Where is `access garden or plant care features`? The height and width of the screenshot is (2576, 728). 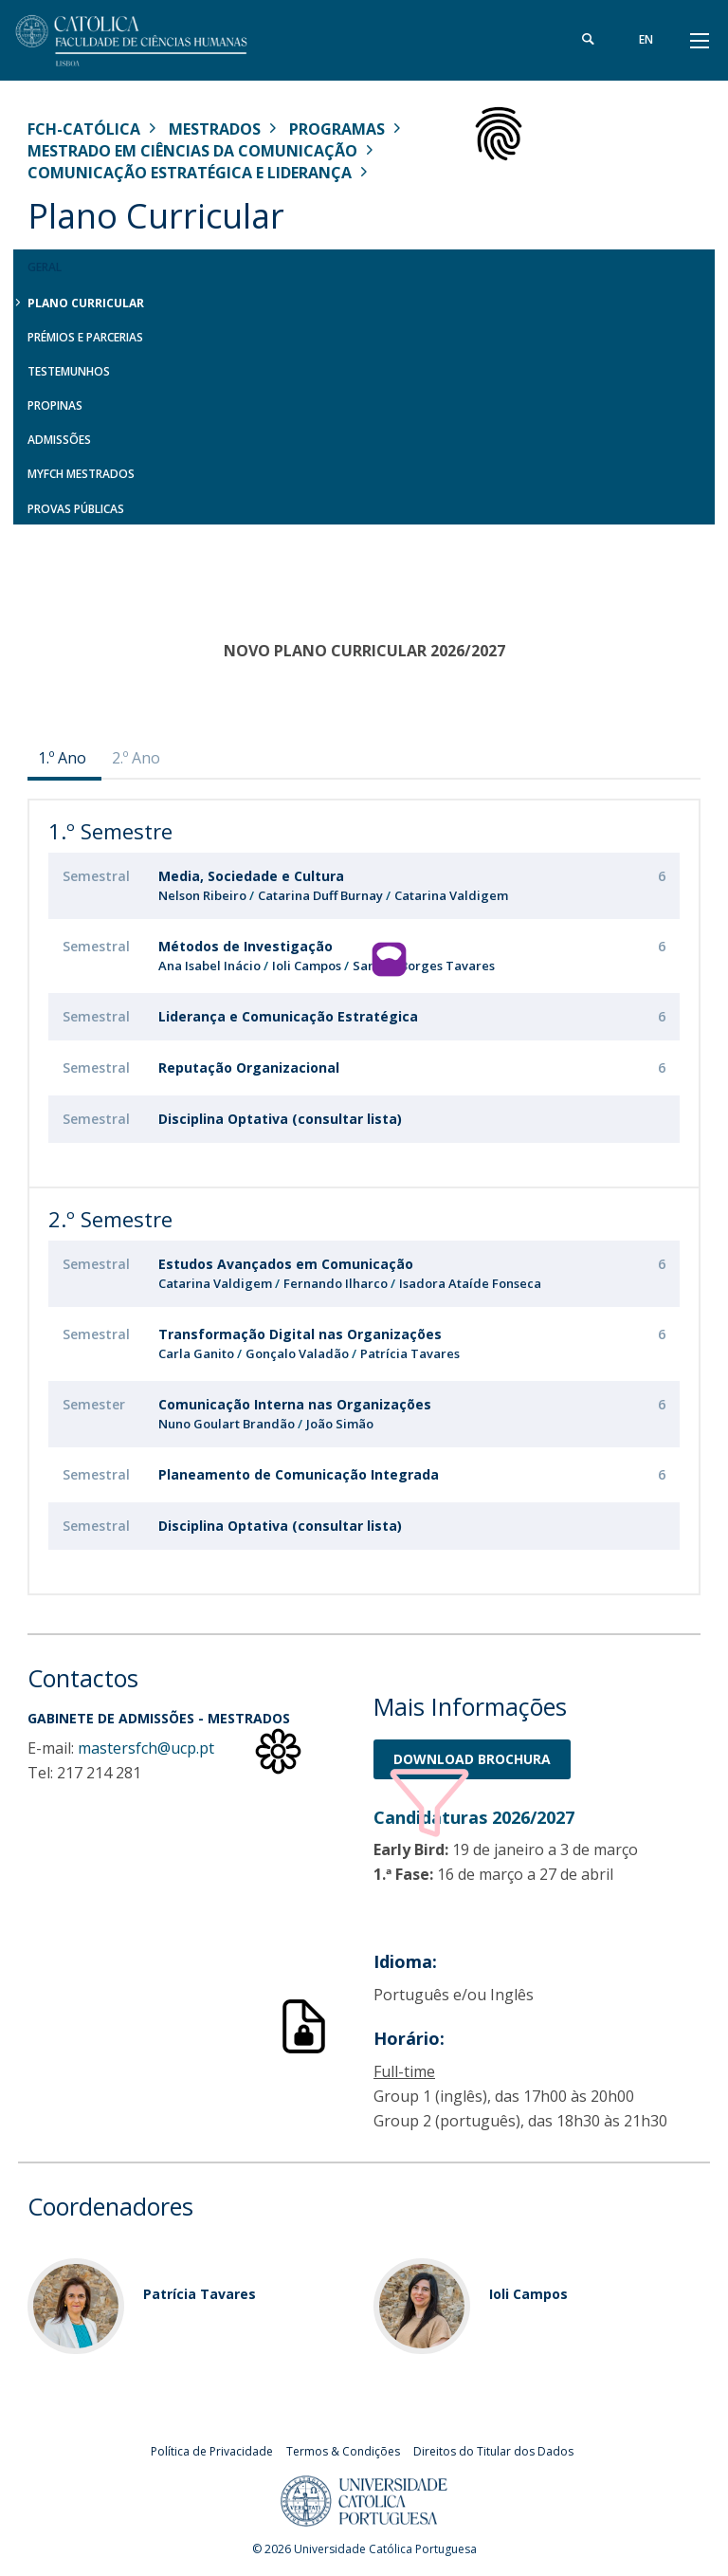 access garden or plant care features is located at coordinates (278, 1751).